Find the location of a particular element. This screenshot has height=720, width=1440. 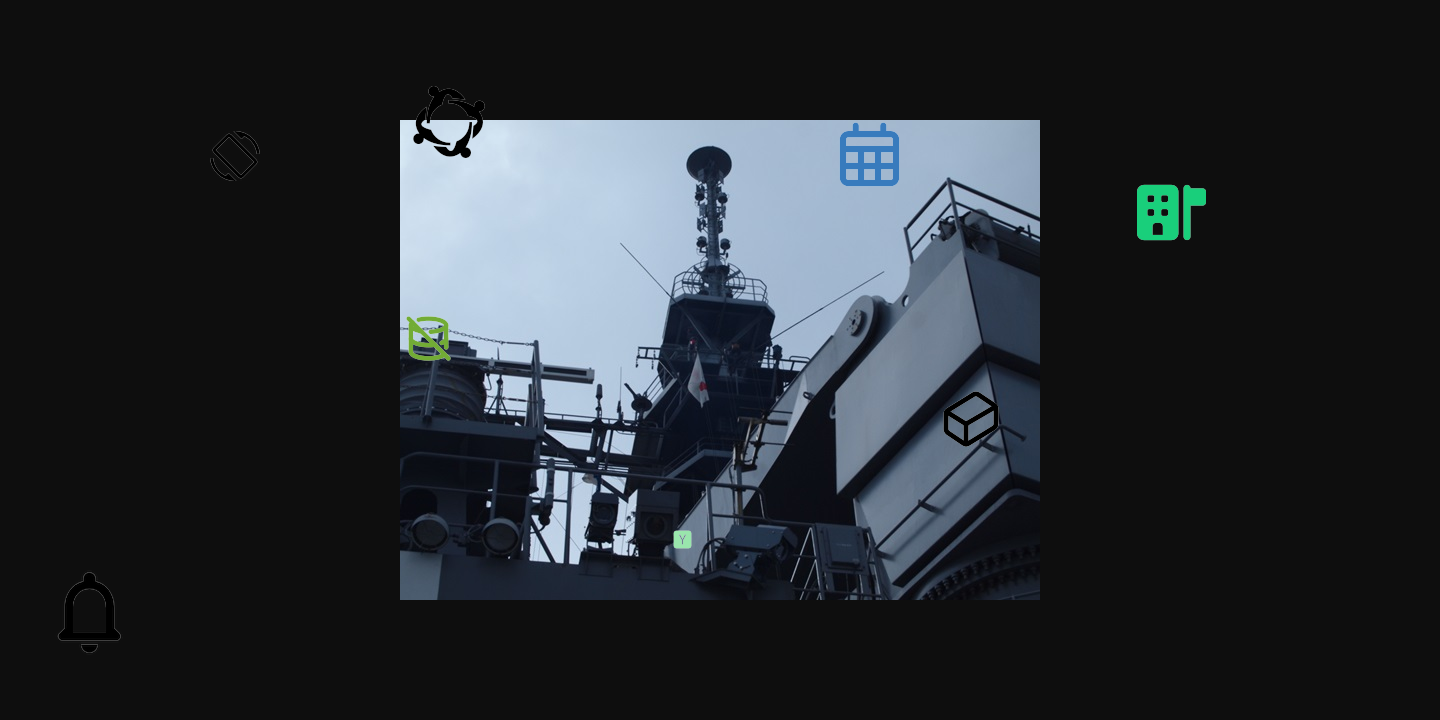

view government or official building location is located at coordinates (1171, 212).